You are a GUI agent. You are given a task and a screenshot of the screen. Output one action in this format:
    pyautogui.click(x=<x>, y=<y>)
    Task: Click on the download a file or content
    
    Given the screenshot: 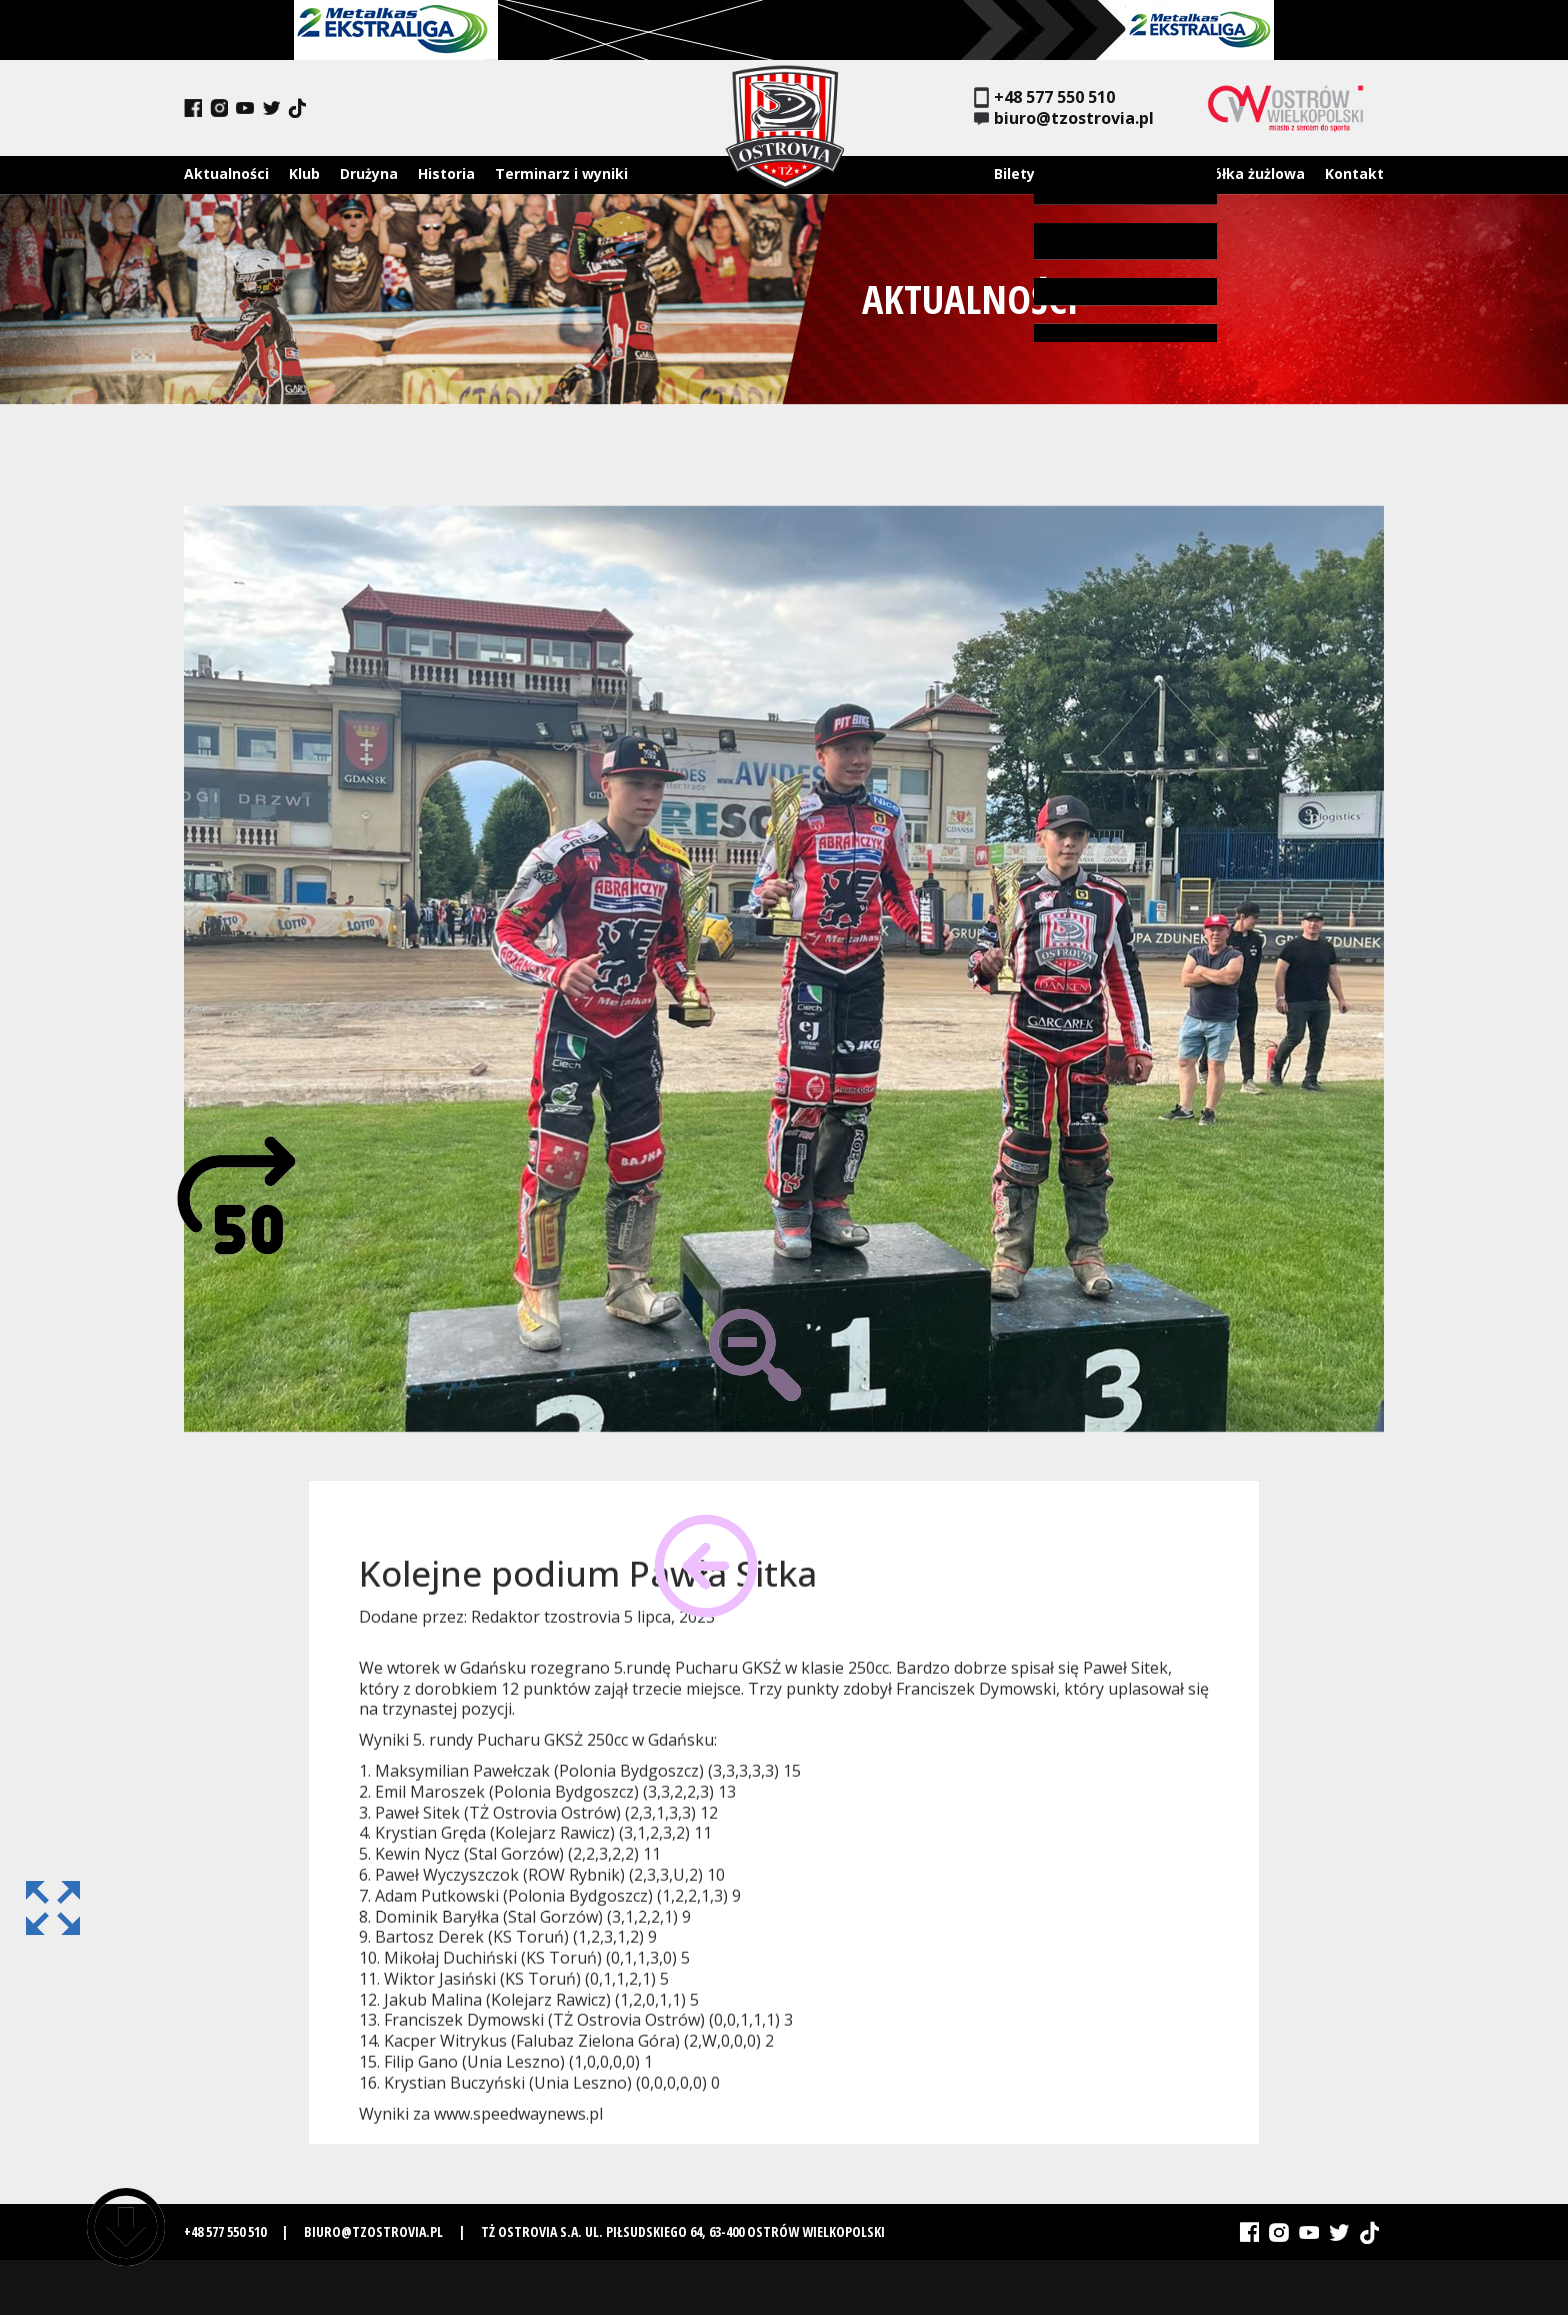 What is the action you would take?
    pyautogui.click(x=126, y=2227)
    